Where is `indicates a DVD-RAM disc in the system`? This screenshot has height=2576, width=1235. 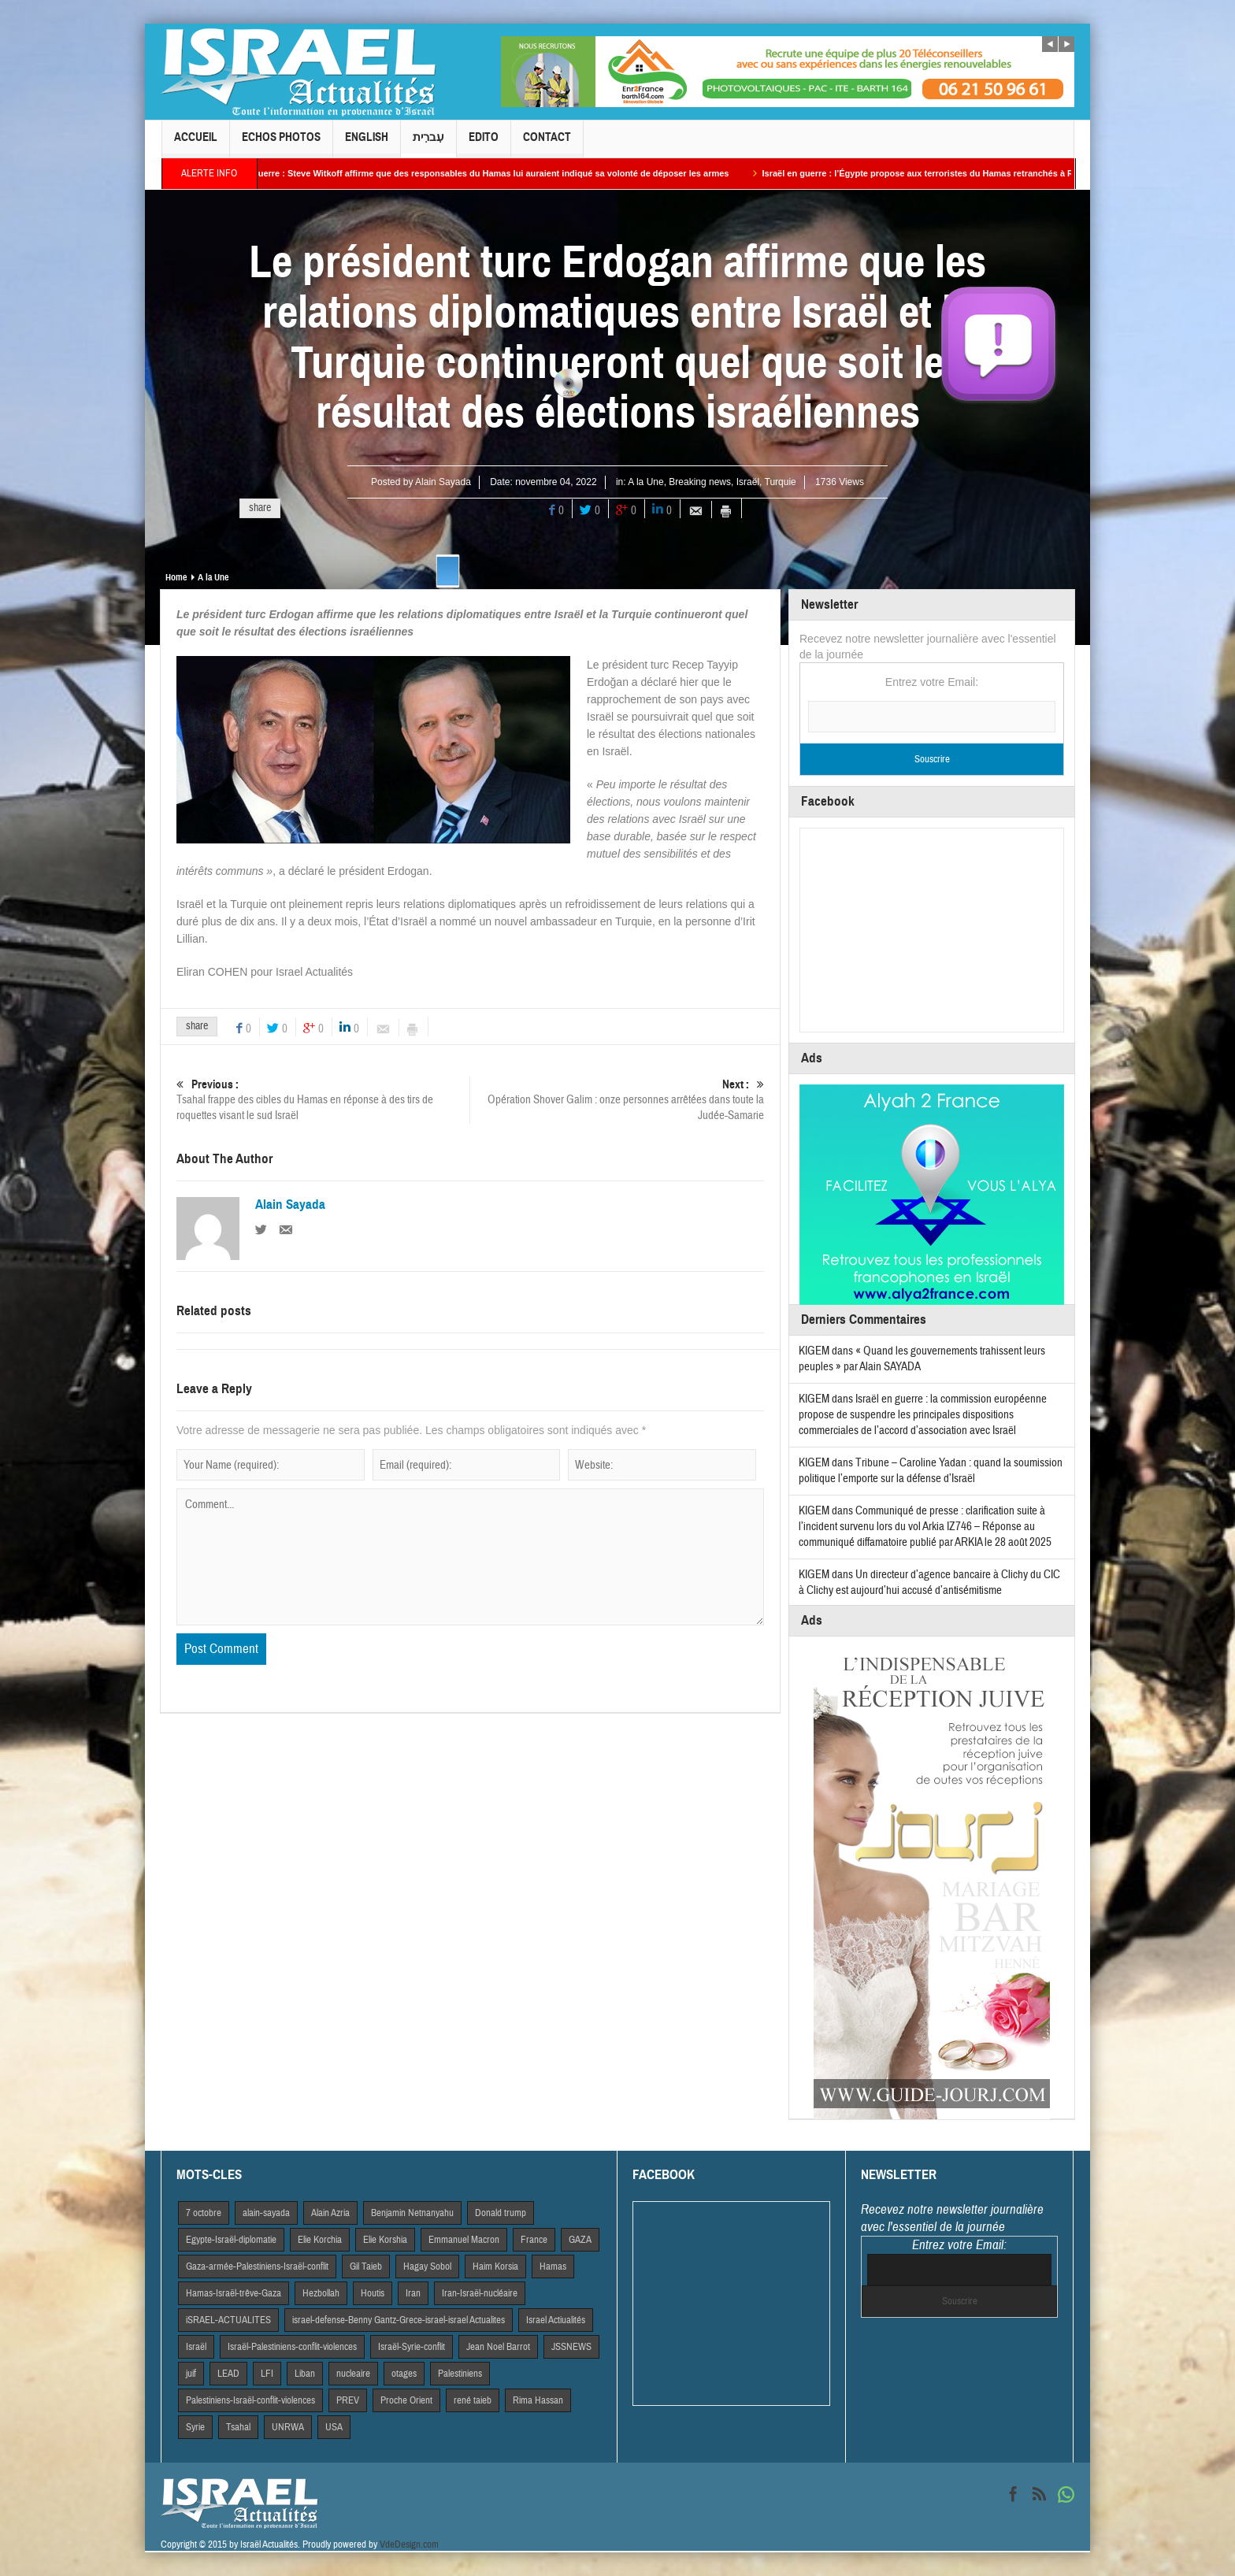 indicates a DVD-RAM disc in the system is located at coordinates (568, 384).